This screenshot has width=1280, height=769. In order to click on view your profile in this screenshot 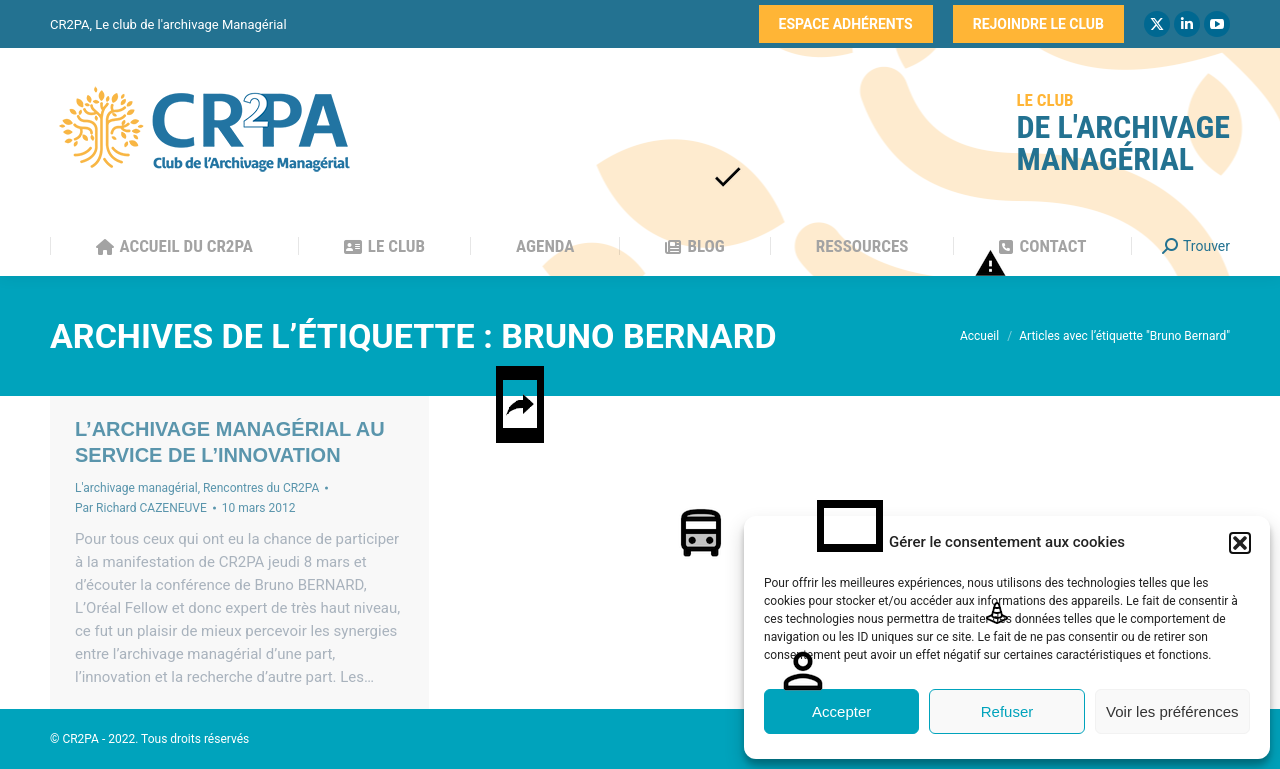, I will do `click(803, 671)`.